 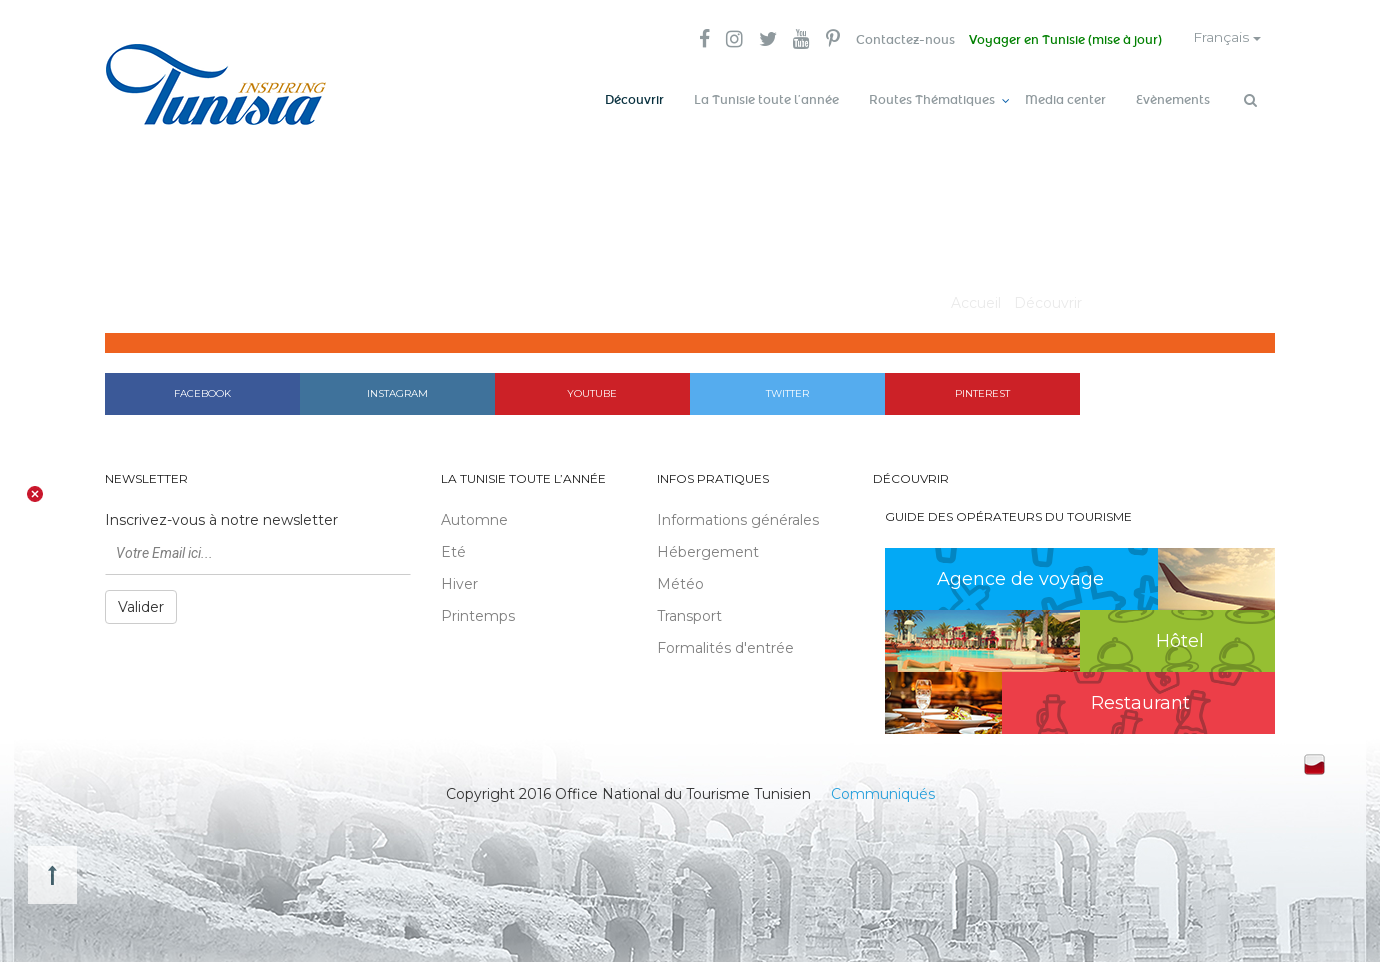 I want to click on open wine application for running windows programs, so click(x=1314, y=764).